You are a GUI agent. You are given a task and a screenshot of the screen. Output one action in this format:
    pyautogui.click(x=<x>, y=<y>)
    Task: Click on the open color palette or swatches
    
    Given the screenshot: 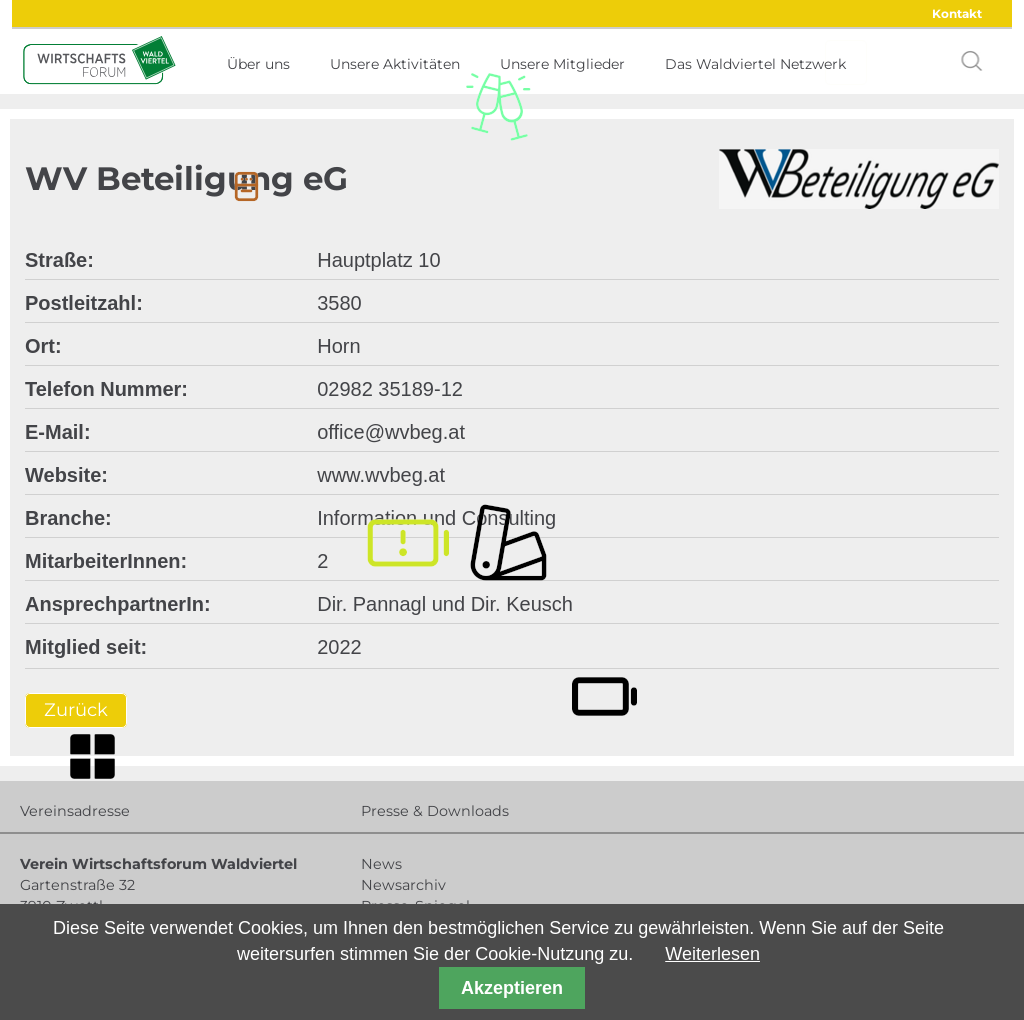 What is the action you would take?
    pyautogui.click(x=505, y=545)
    